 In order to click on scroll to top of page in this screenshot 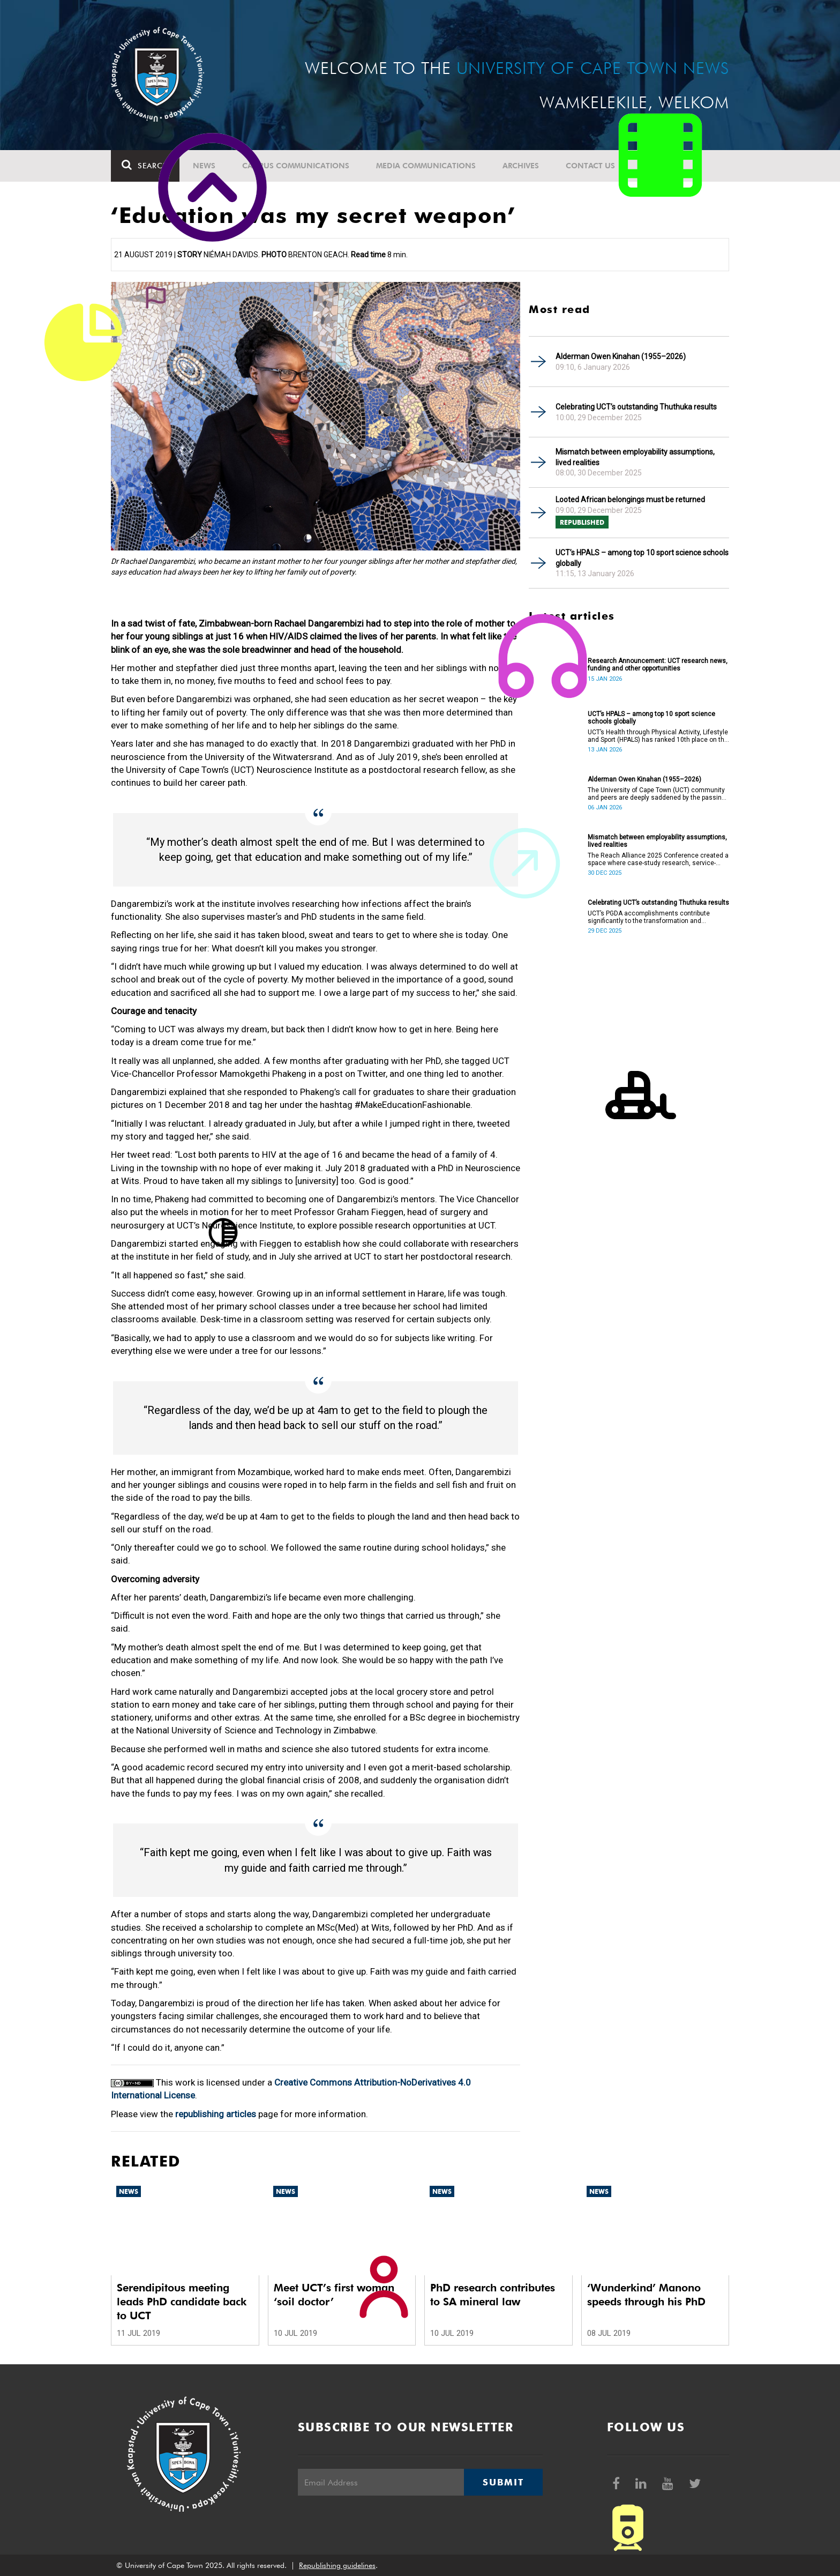, I will do `click(212, 187)`.